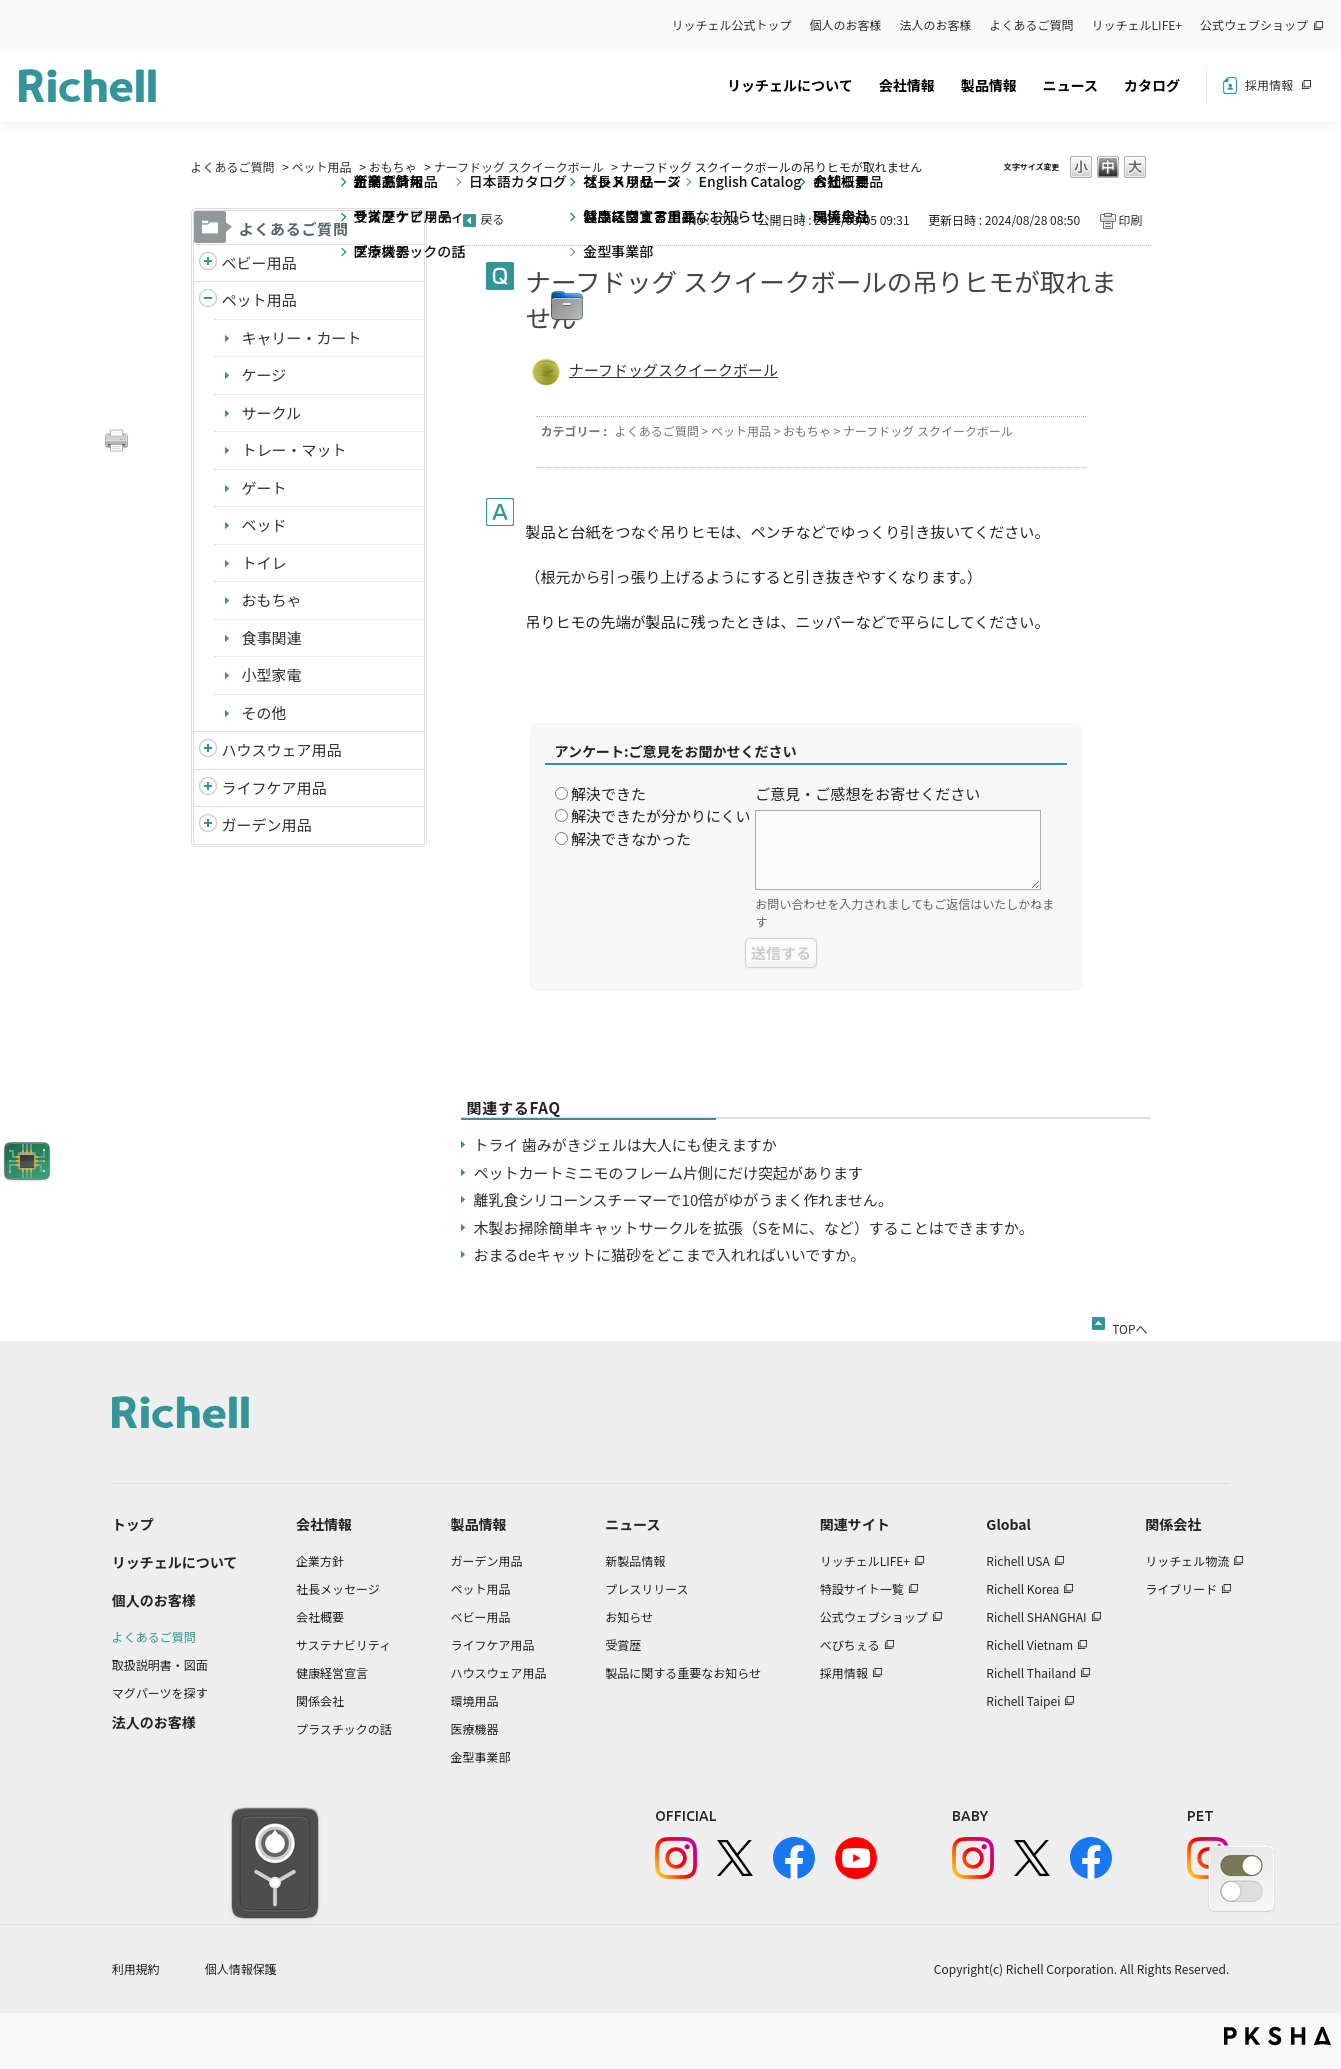  I want to click on open file manager application, so click(567, 305).